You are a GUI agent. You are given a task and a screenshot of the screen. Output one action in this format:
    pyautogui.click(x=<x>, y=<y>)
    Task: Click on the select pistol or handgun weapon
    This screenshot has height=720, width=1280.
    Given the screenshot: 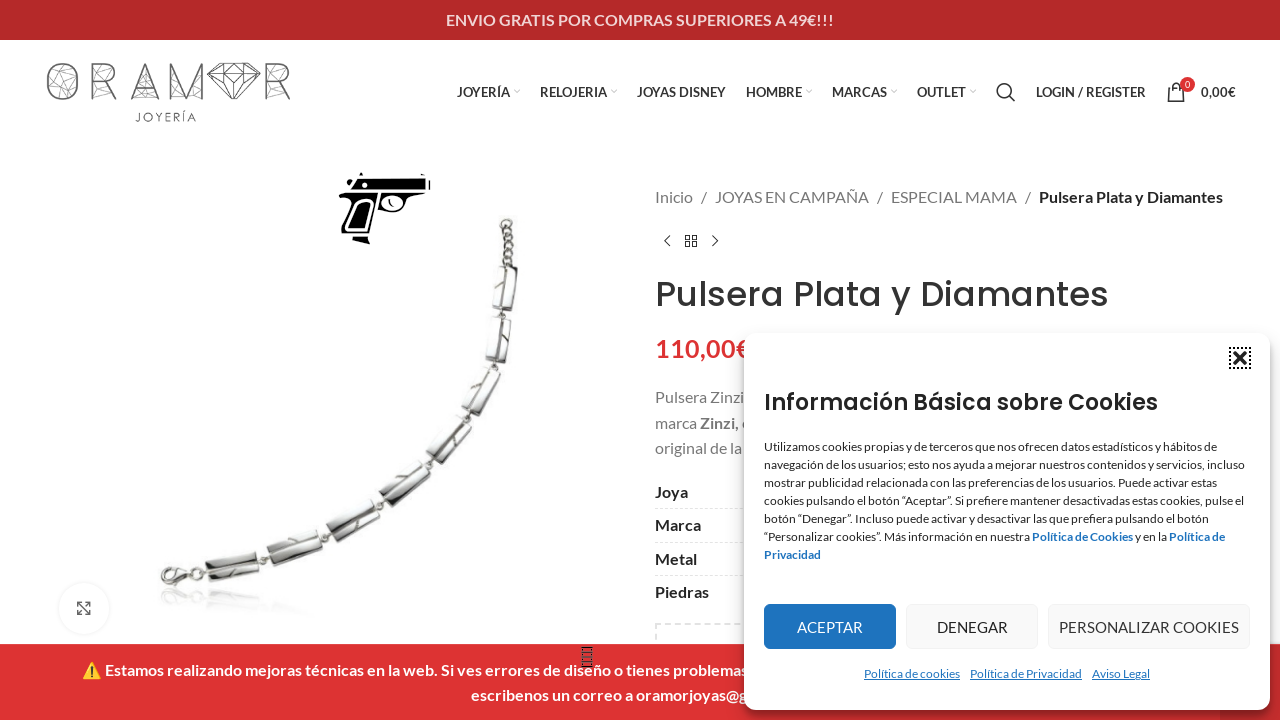 What is the action you would take?
    pyautogui.click(x=384, y=208)
    